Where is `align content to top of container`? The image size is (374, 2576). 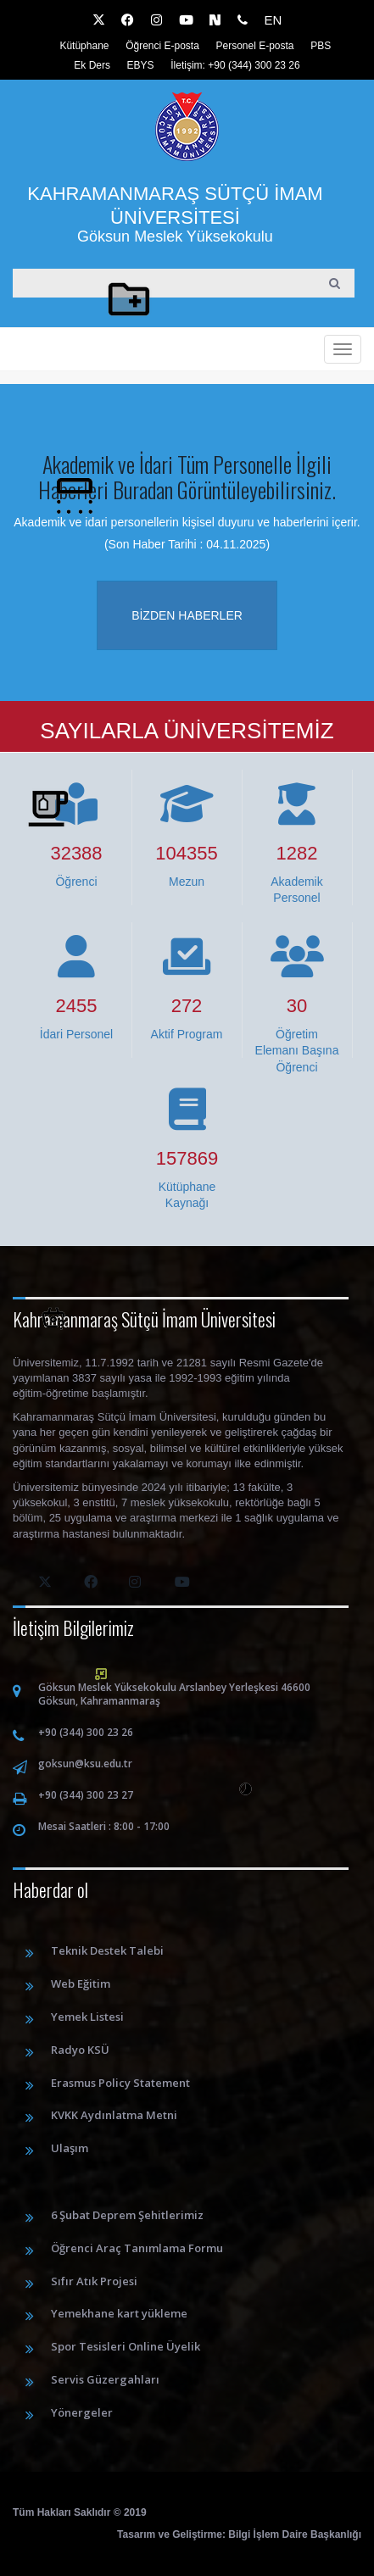
align content to top of container is located at coordinates (75, 496).